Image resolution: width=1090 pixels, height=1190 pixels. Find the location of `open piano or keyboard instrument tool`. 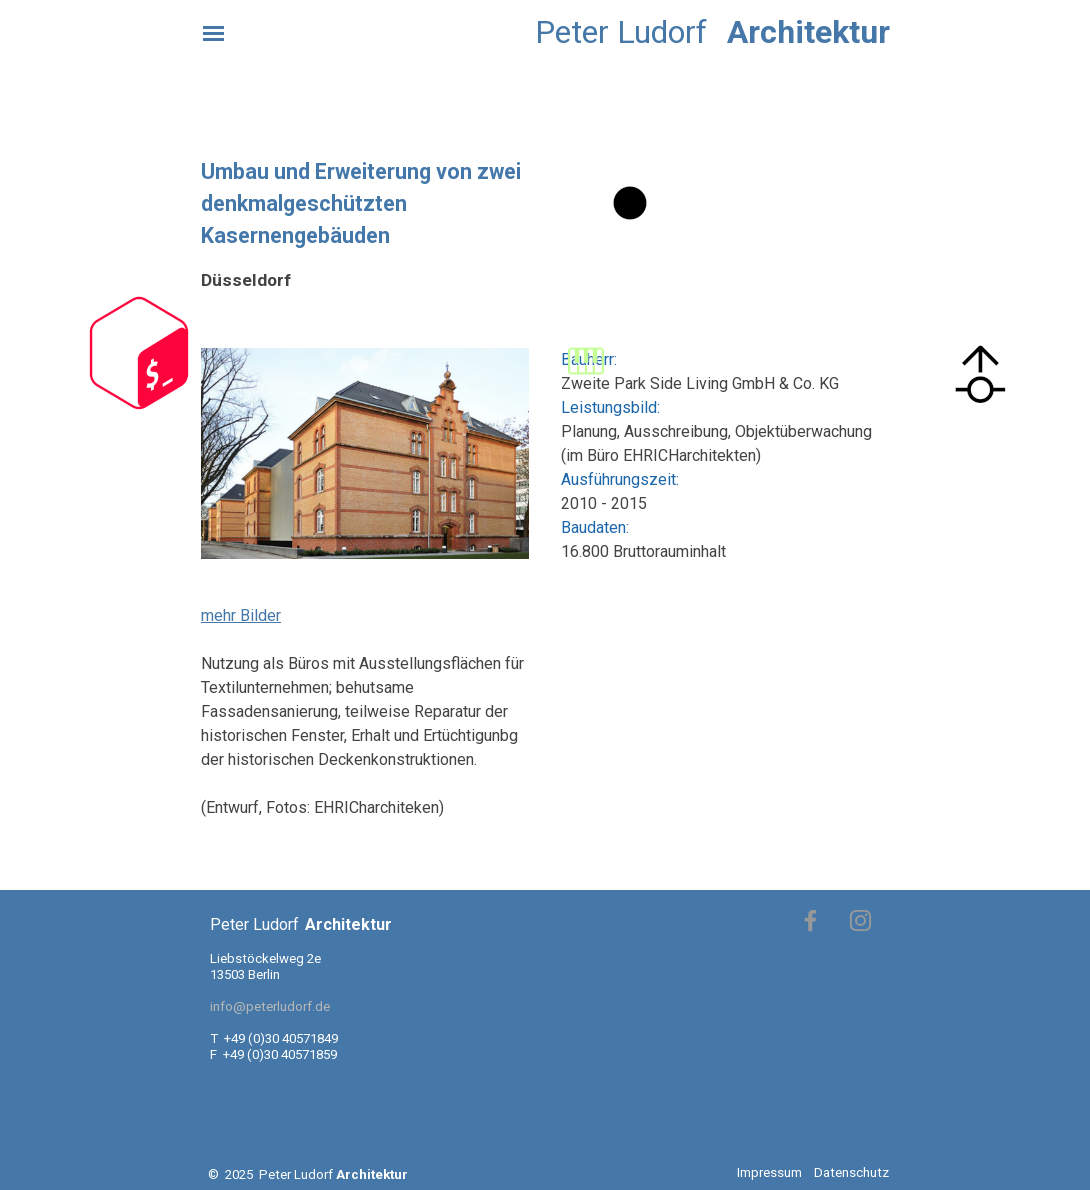

open piano or keyboard instrument tool is located at coordinates (586, 361).